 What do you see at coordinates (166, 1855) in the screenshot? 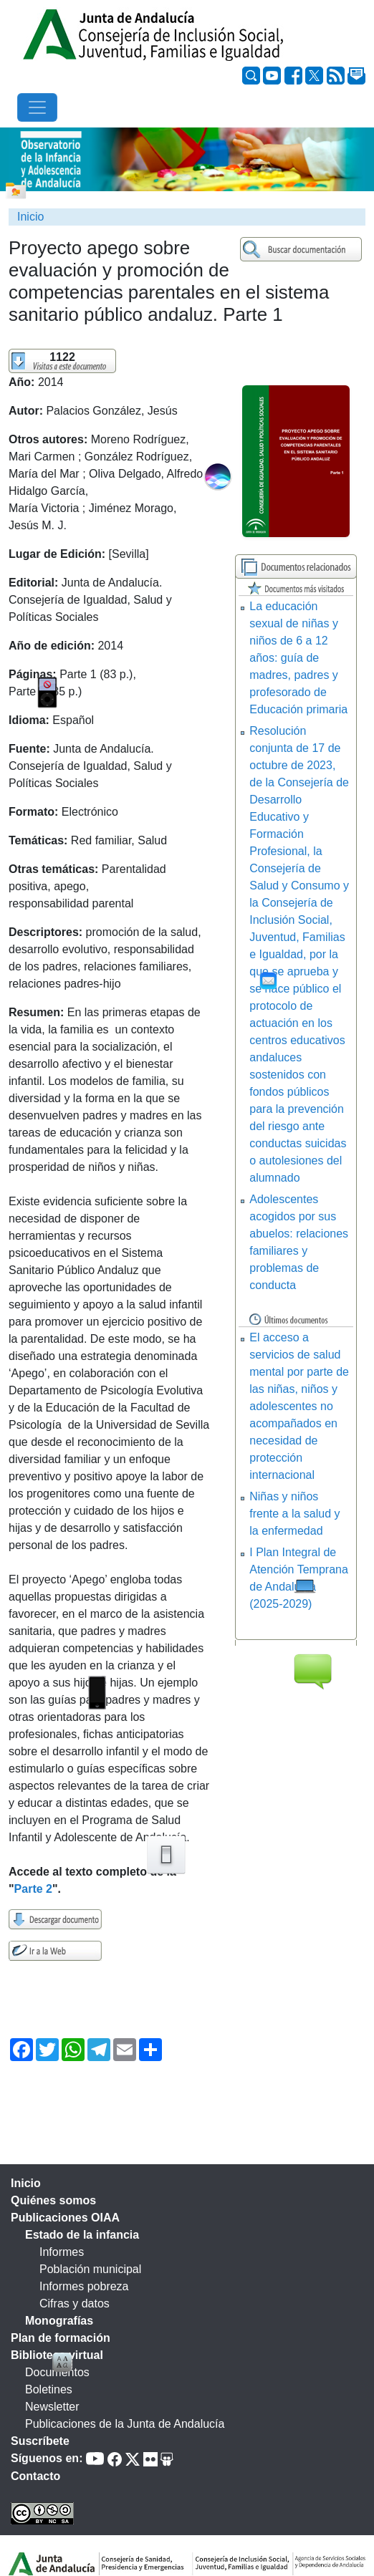
I see `access general system settings` at bounding box center [166, 1855].